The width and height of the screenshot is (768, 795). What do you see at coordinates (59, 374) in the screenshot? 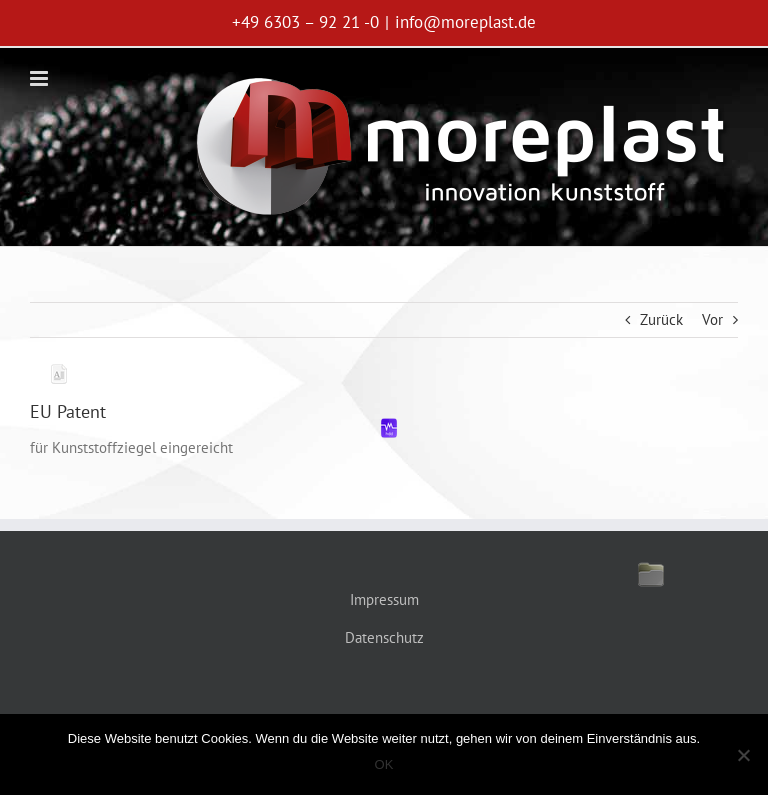
I see `open a rich text document` at bounding box center [59, 374].